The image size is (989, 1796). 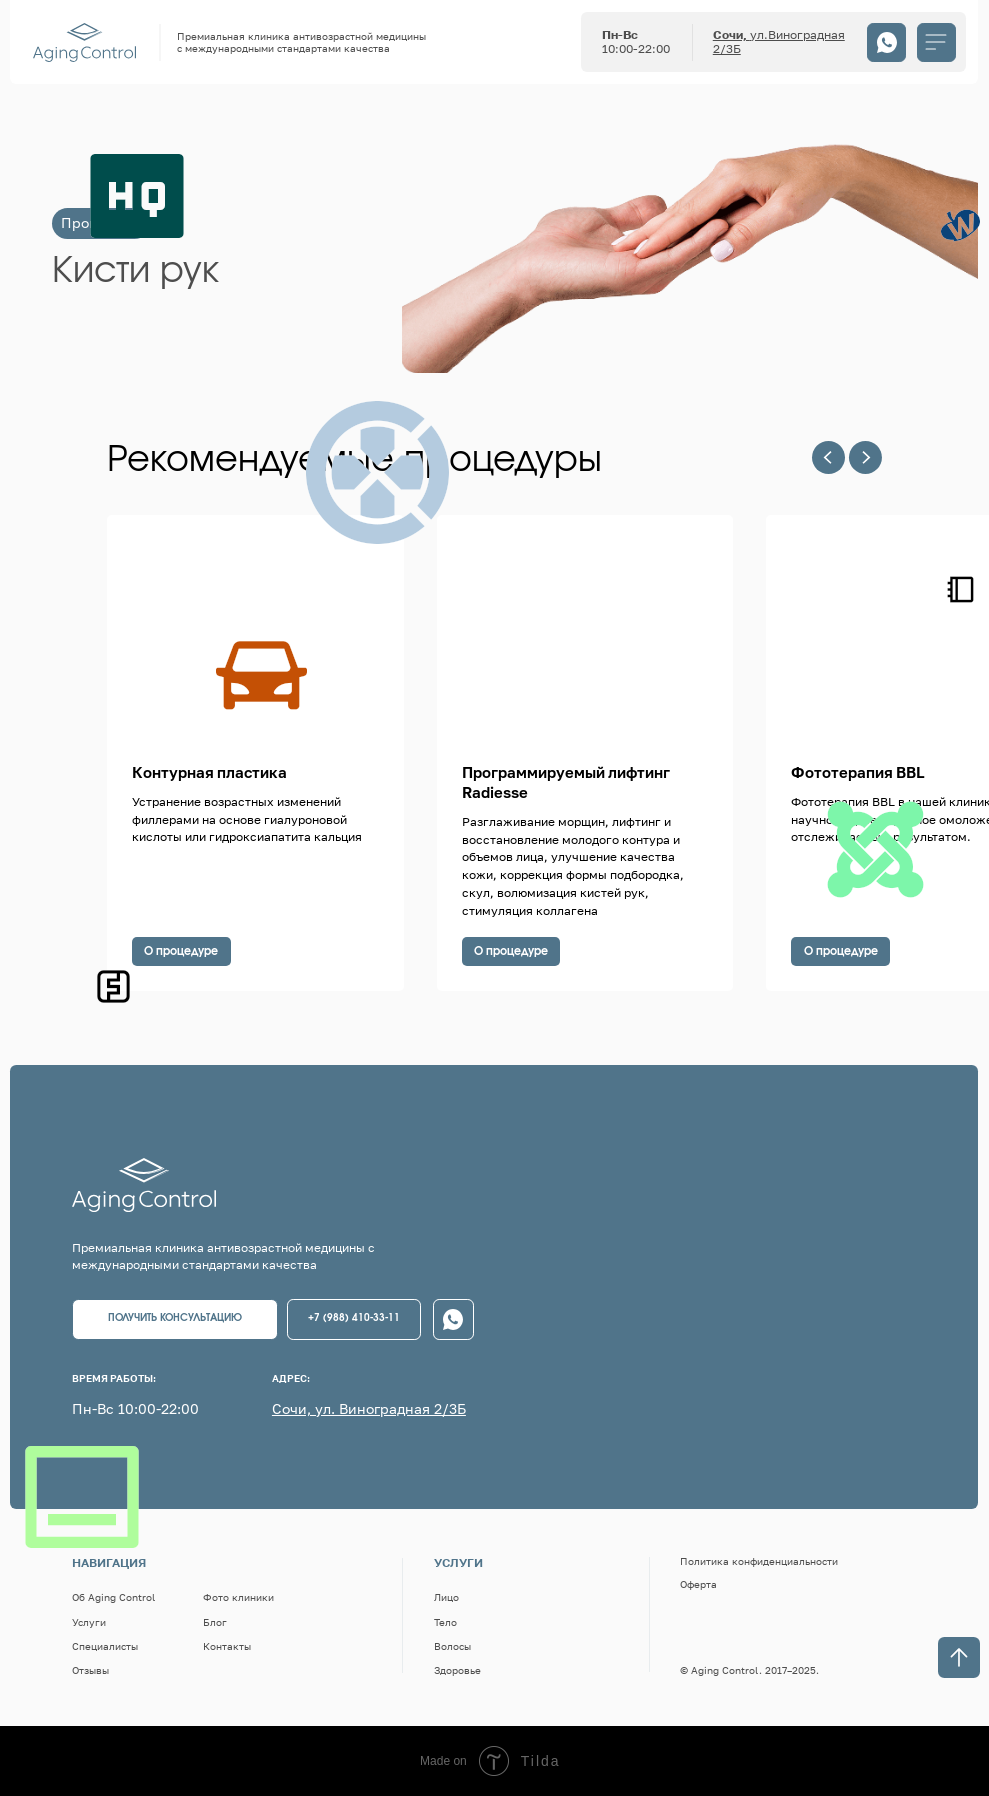 I want to click on switch to bottom panel layout, so click(x=82, y=1497).